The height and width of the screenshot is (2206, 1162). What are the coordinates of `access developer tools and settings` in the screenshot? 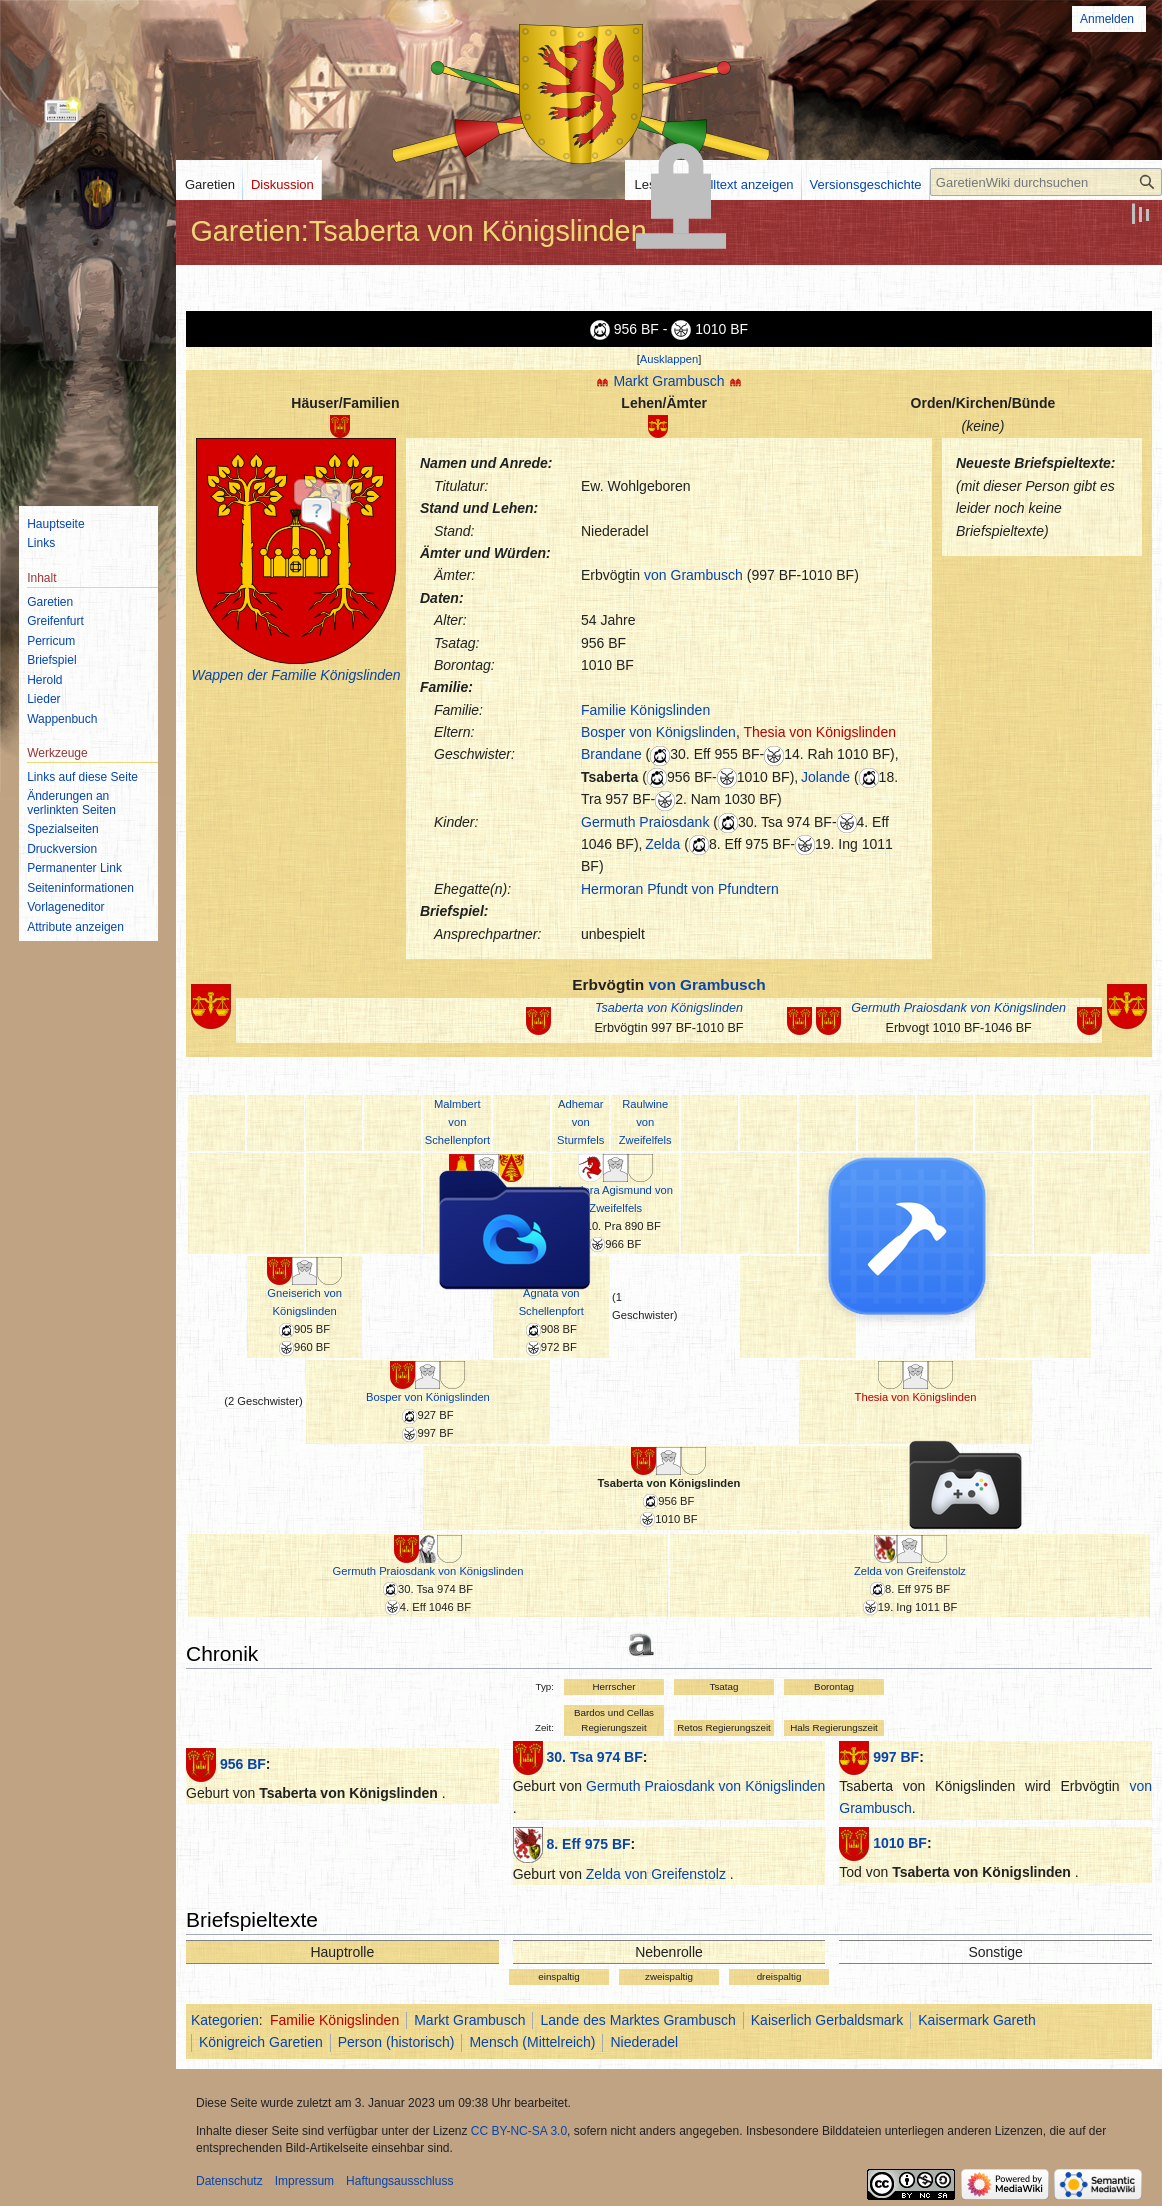 It's located at (907, 1239).